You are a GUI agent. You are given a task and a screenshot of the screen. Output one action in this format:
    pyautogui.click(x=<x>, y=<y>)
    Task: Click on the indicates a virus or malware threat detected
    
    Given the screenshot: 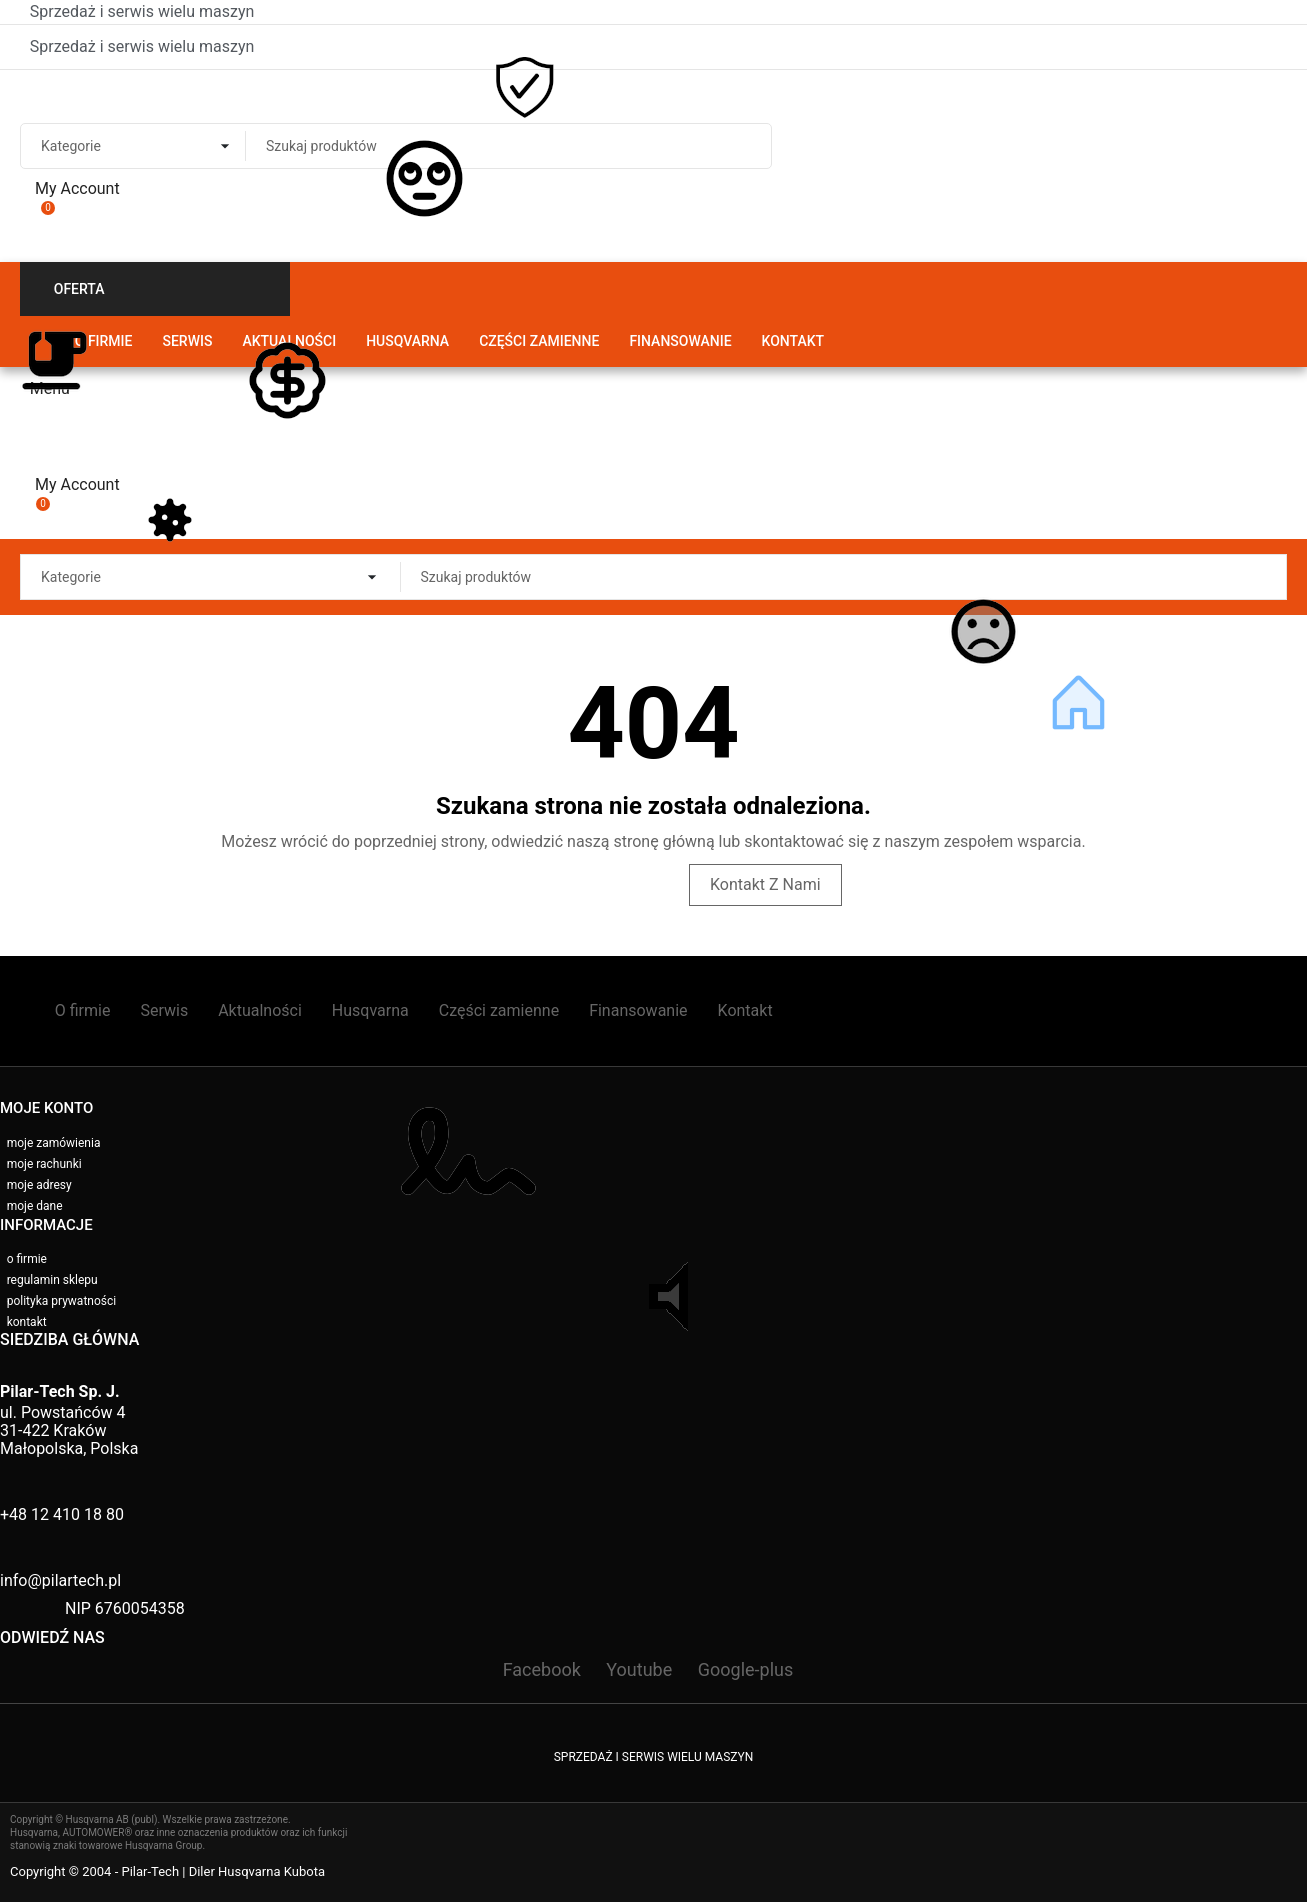 What is the action you would take?
    pyautogui.click(x=170, y=520)
    